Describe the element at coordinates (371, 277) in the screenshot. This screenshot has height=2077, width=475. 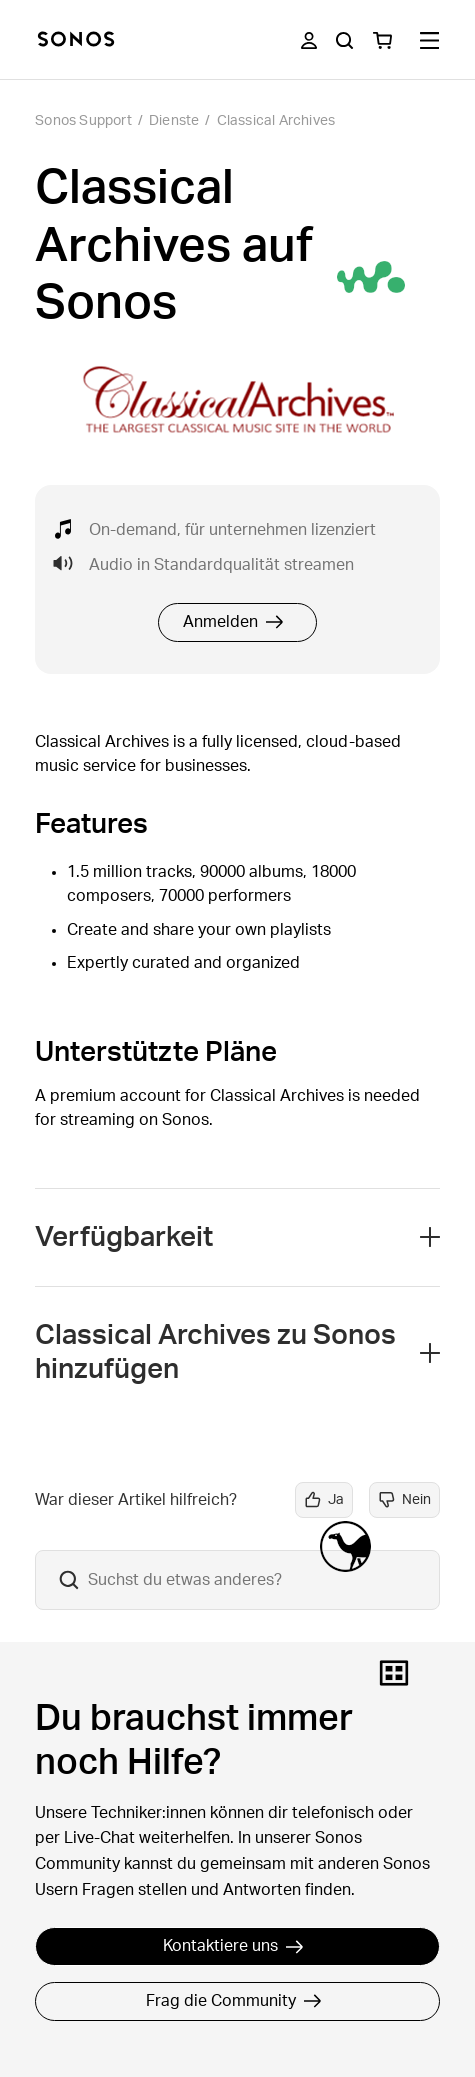
I see `Sony Walkman brand logo` at that location.